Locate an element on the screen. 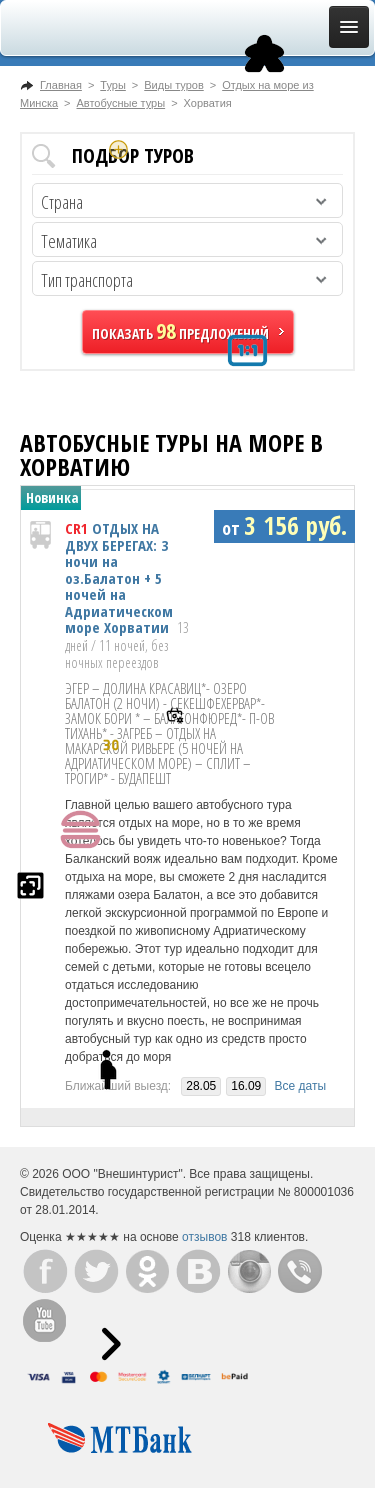 This screenshot has height=1488, width=375. indicates pregnancy-related features or services is located at coordinates (108, 1069).